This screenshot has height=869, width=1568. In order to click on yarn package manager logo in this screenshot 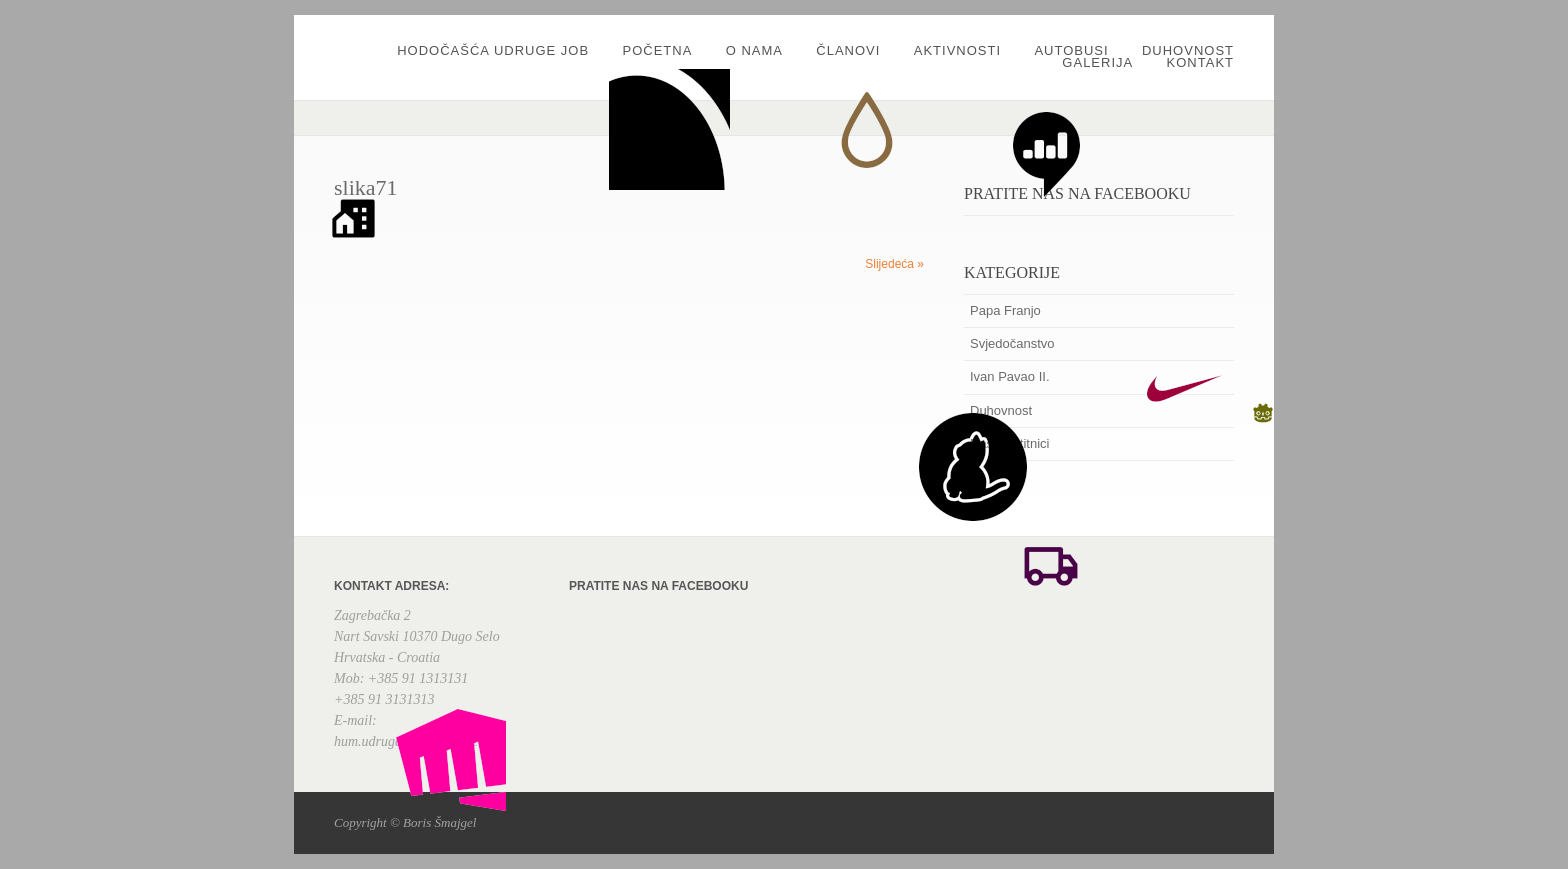, I will do `click(973, 467)`.